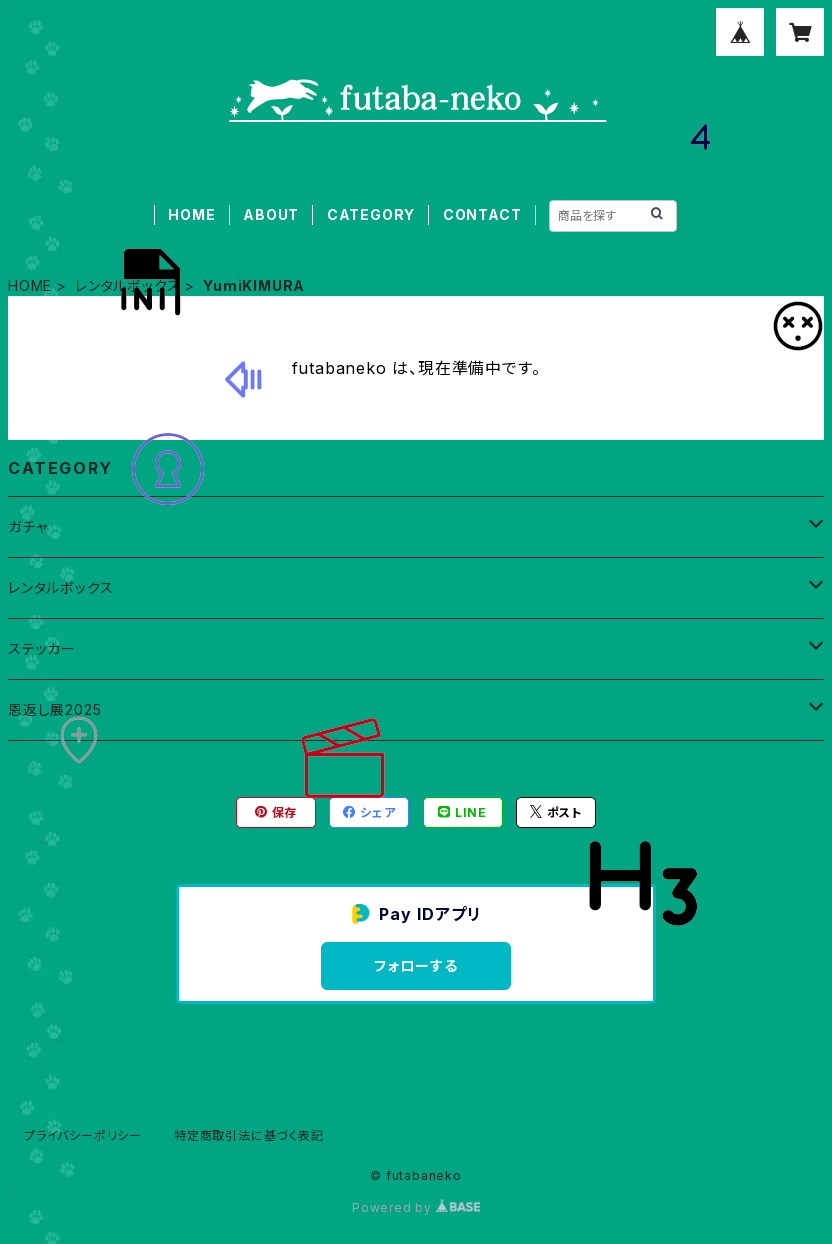 The height and width of the screenshot is (1244, 832). I want to click on format text as heading level 3, so click(637, 881).